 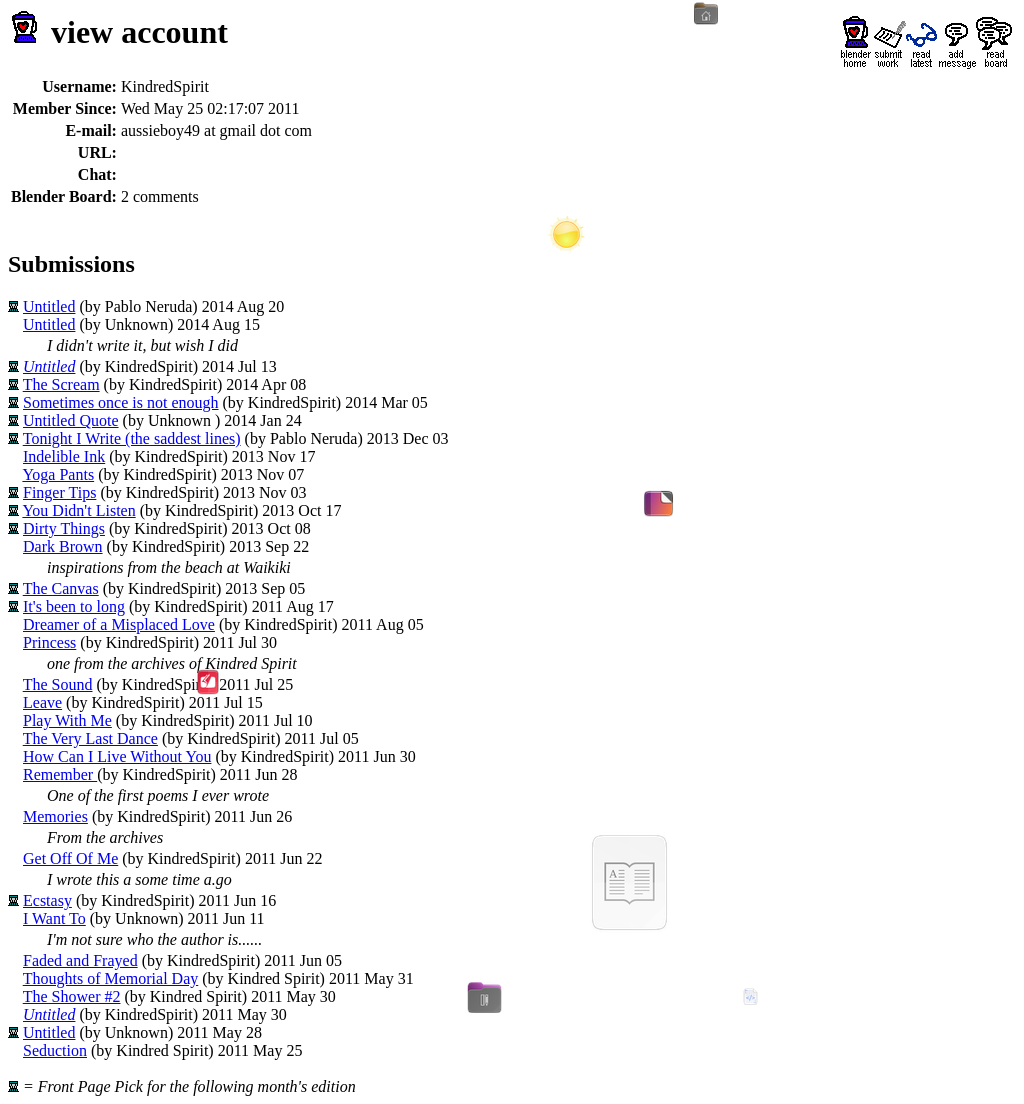 What do you see at coordinates (750, 996) in the screenshot?
I see `an html template file` at bounding box center [750, 996].